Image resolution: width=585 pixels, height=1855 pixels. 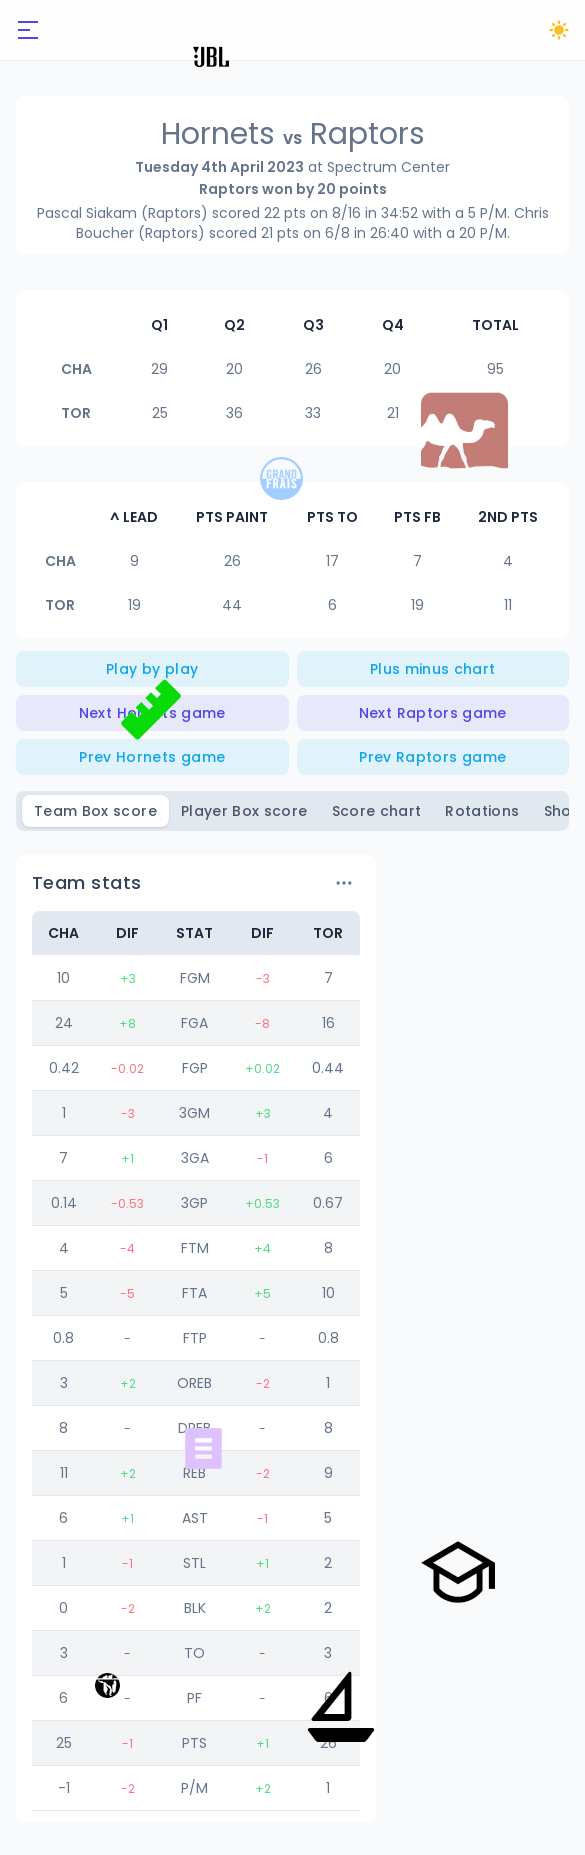 What do you see at coordinates (281, 478) in the screenshot?
I see `grand frais grocery store logo` at bounding box center [281, 478].